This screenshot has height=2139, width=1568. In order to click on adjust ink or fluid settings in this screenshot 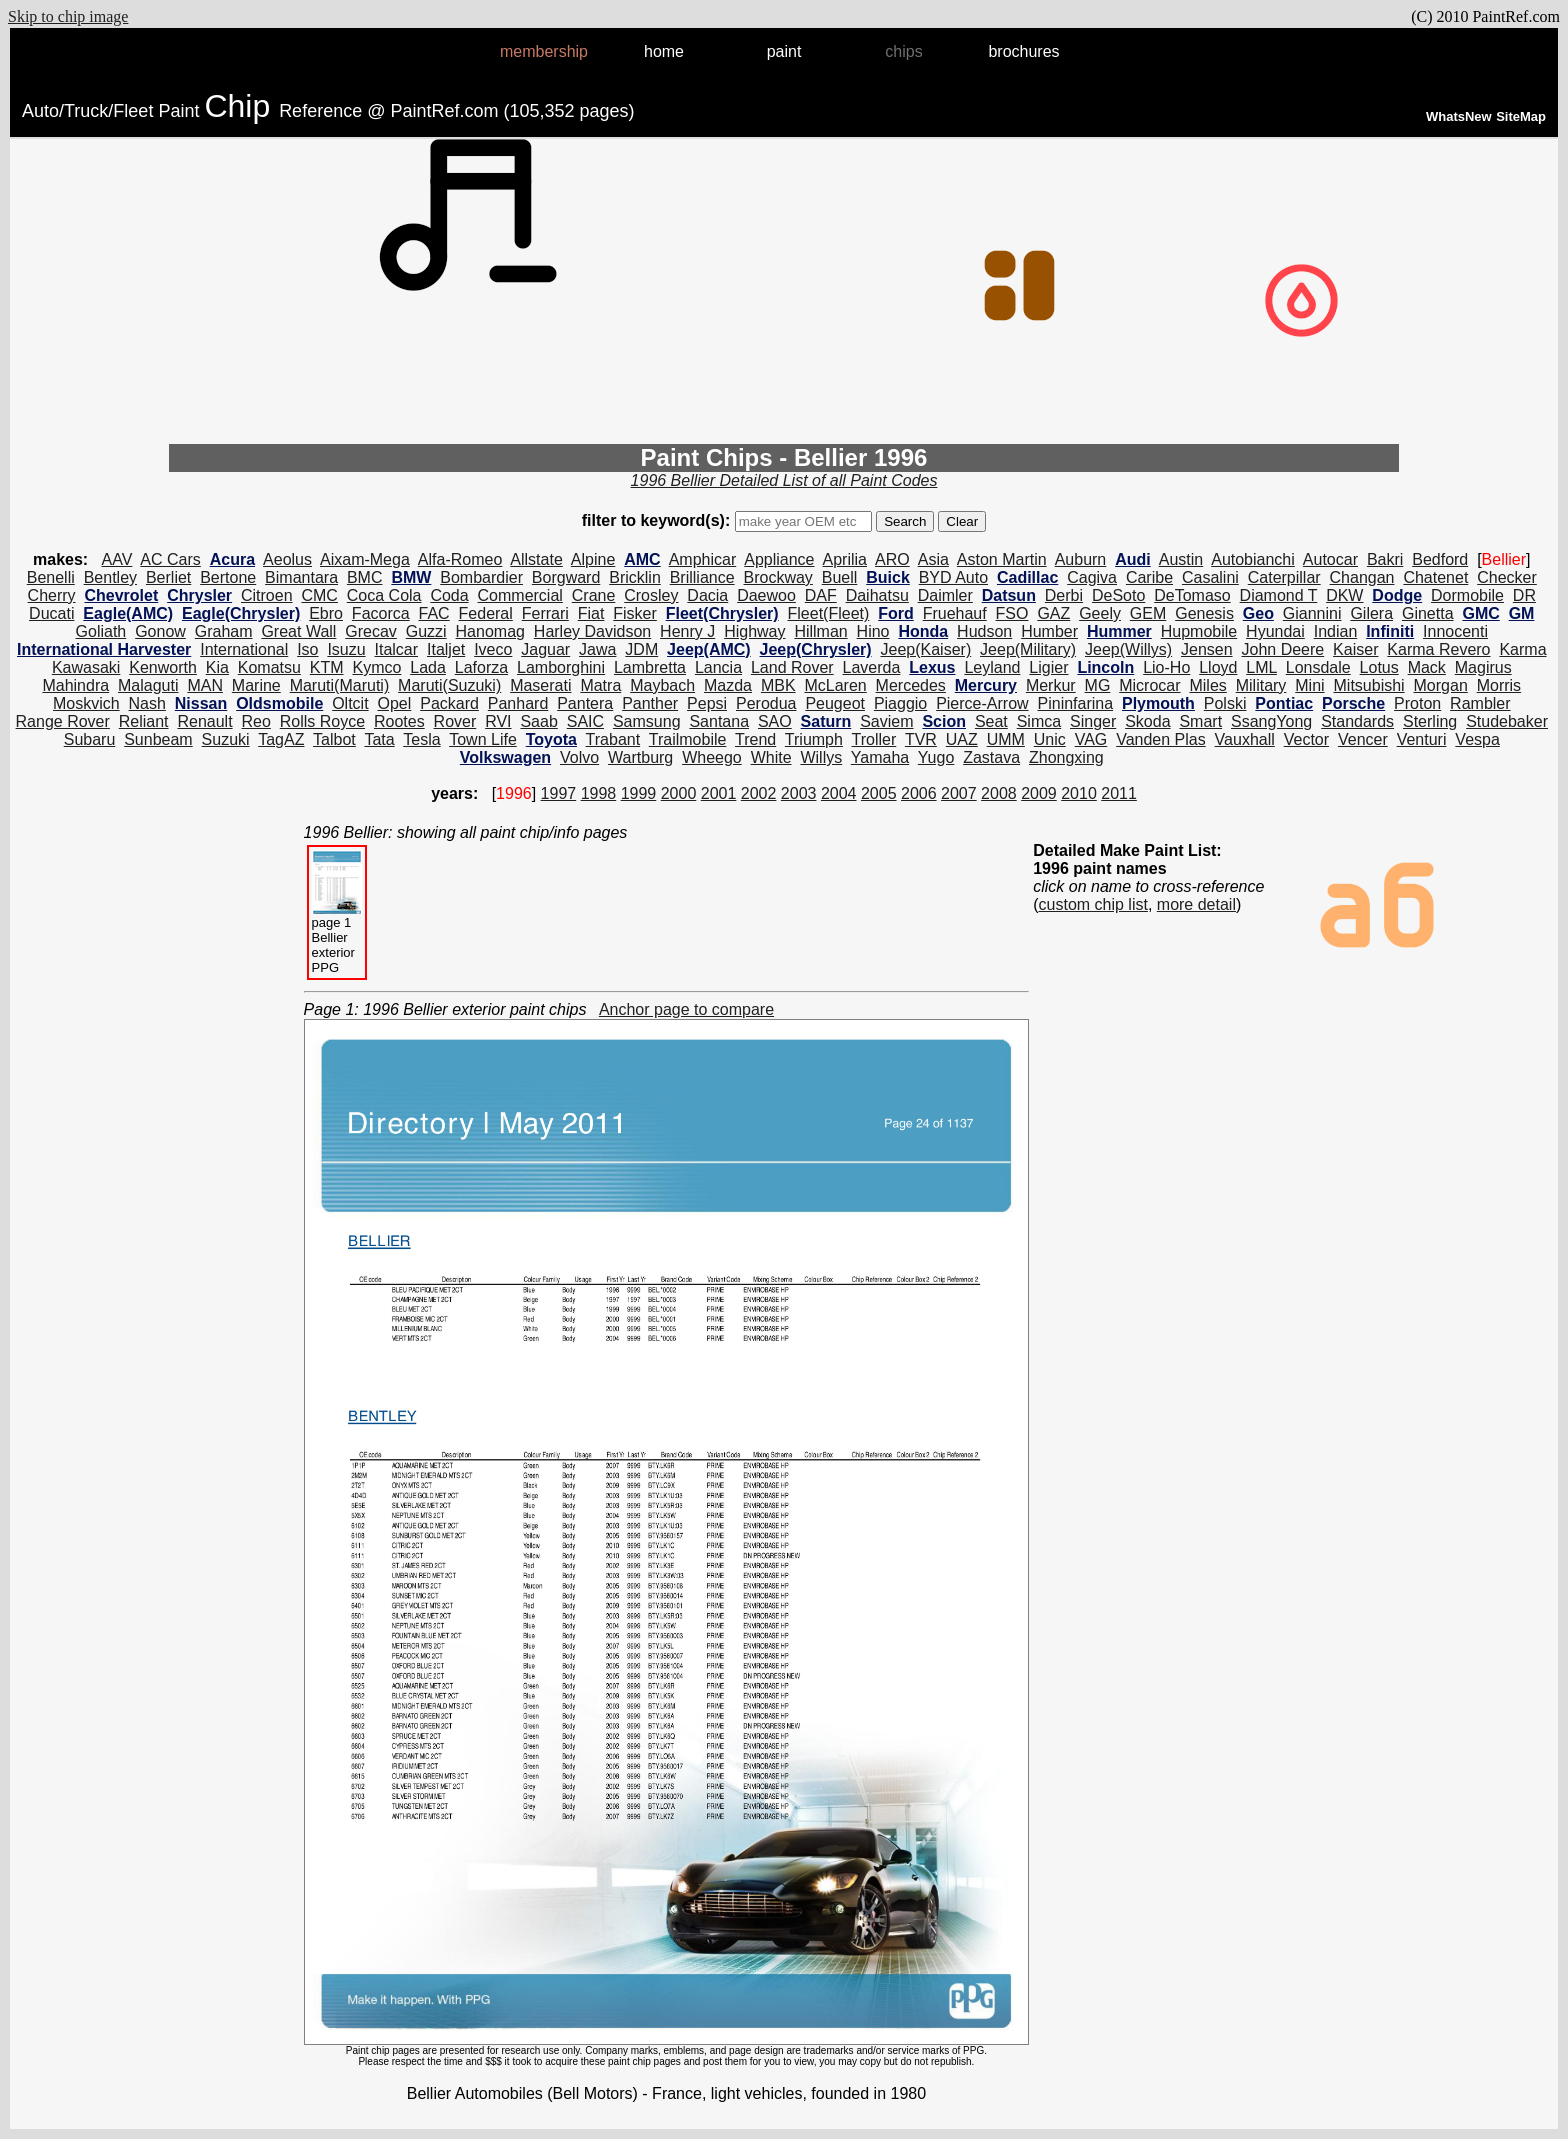, I will do `click(1301, 300)`.